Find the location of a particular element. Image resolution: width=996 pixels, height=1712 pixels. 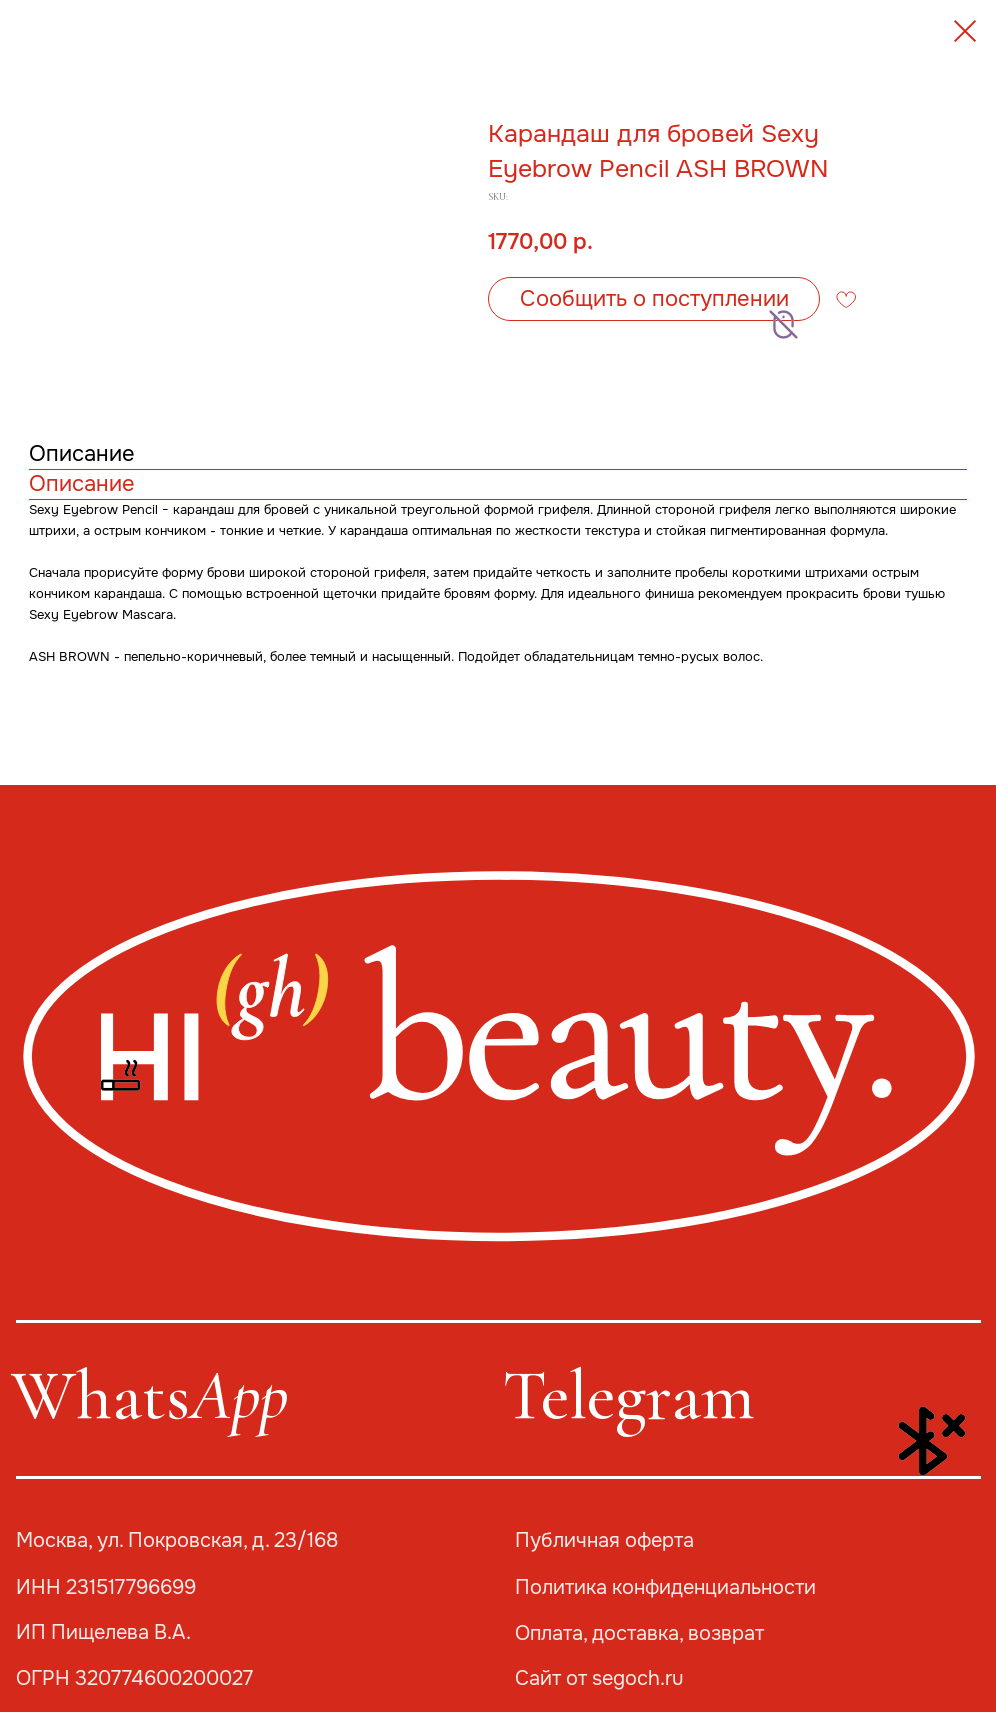

mouse input disabled is located at coordinates (783, 324).